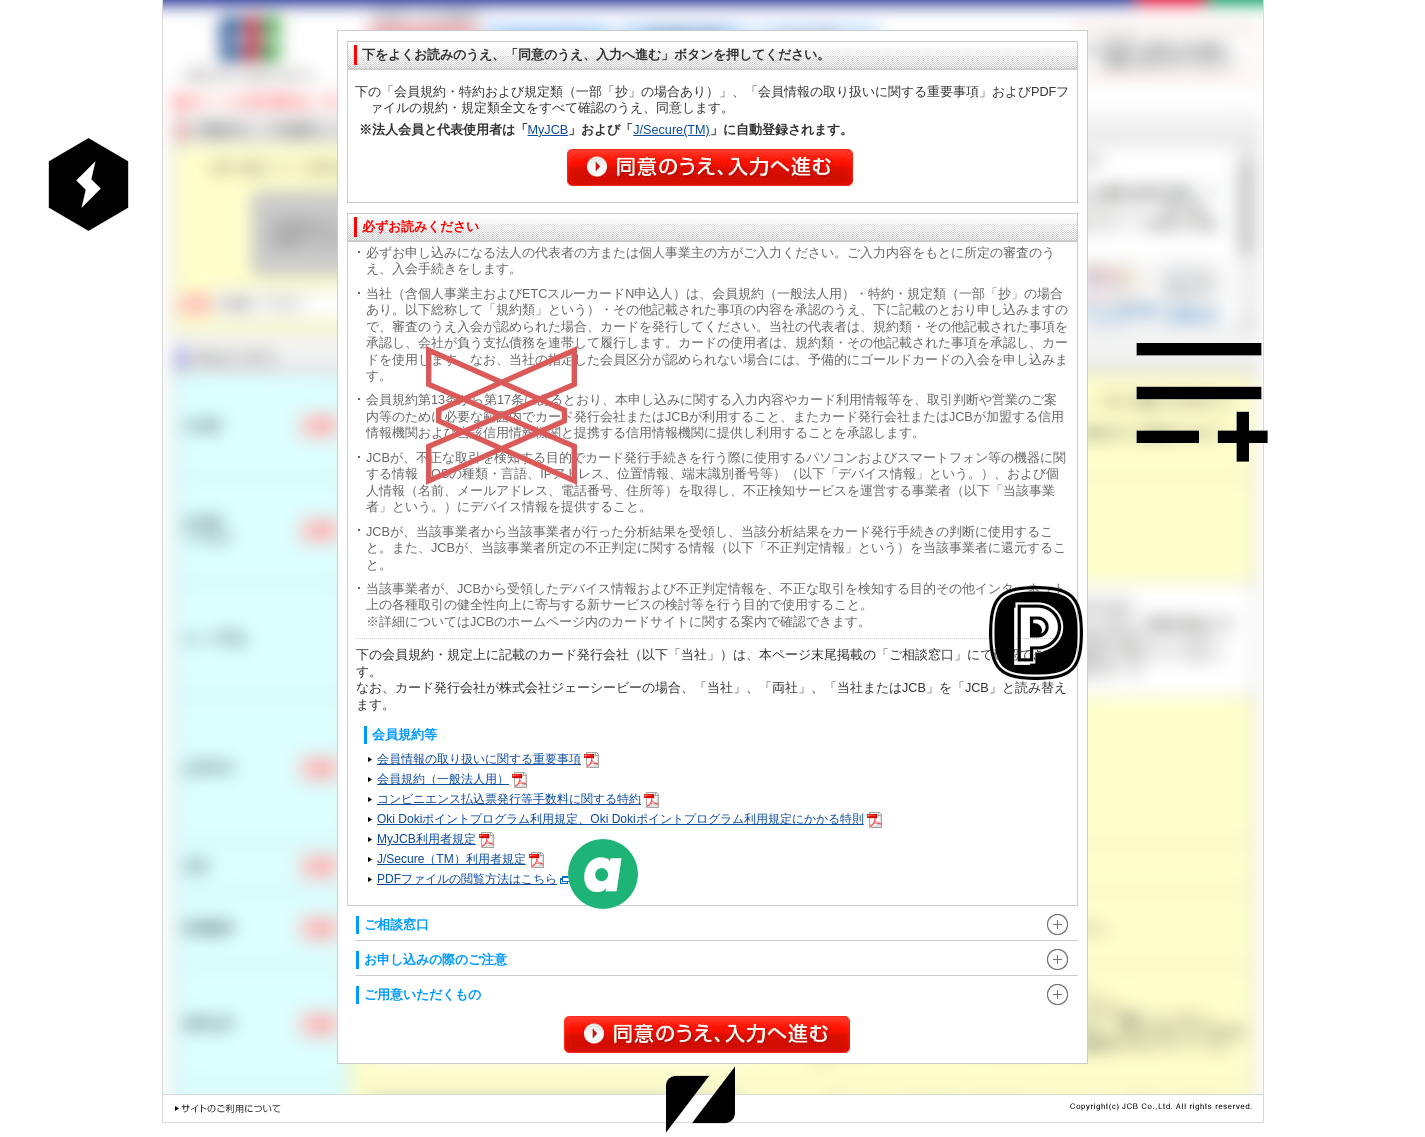 The image size is (1425, 1137). Describe the element at coordinates (700, 1099) in the screenshot. I see `zend framework official logo` at that location.